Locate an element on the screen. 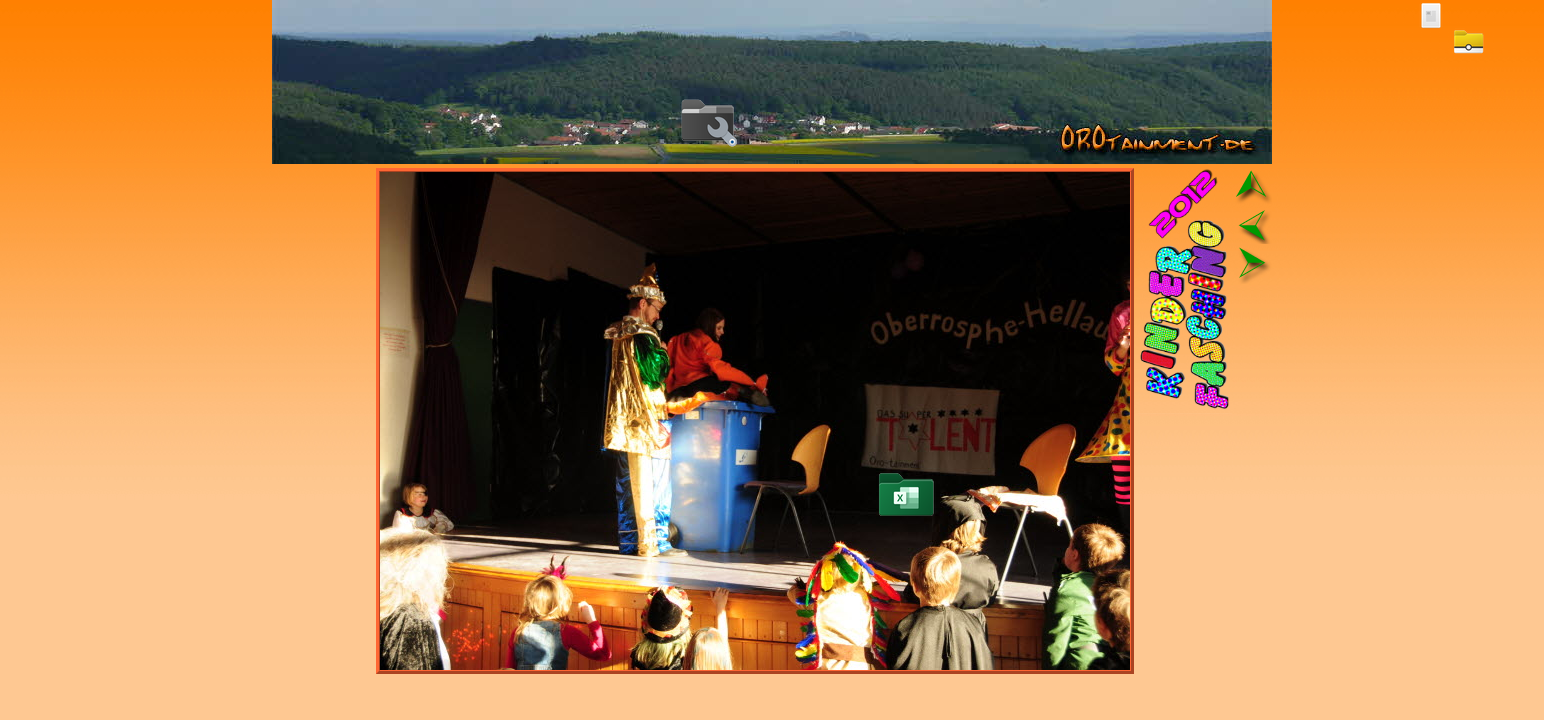 This screenshot has width=1544, height=720. open folder containing Pokémon-related files is located at coordinates (1468, 42).